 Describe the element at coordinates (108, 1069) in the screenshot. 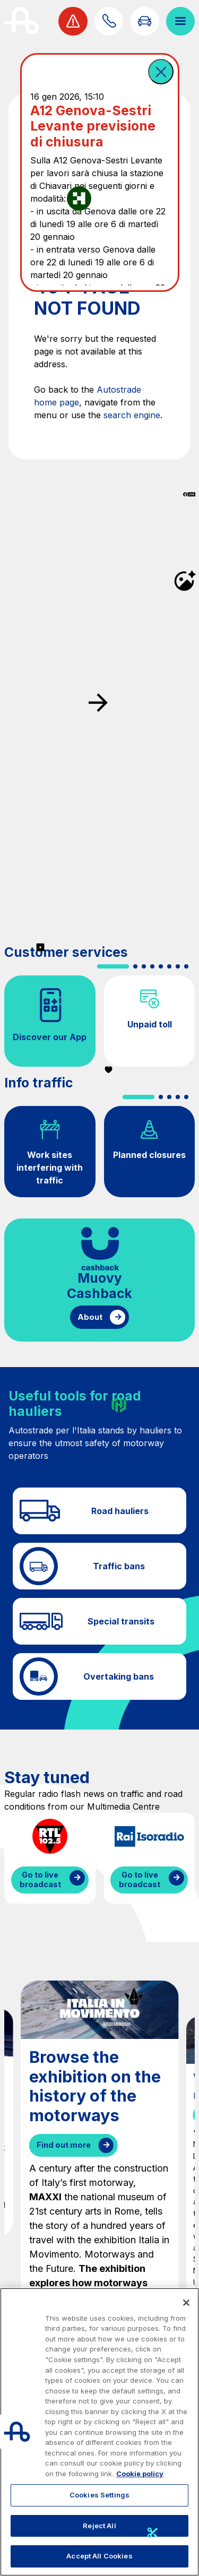

I see `add to favorites` at that location.